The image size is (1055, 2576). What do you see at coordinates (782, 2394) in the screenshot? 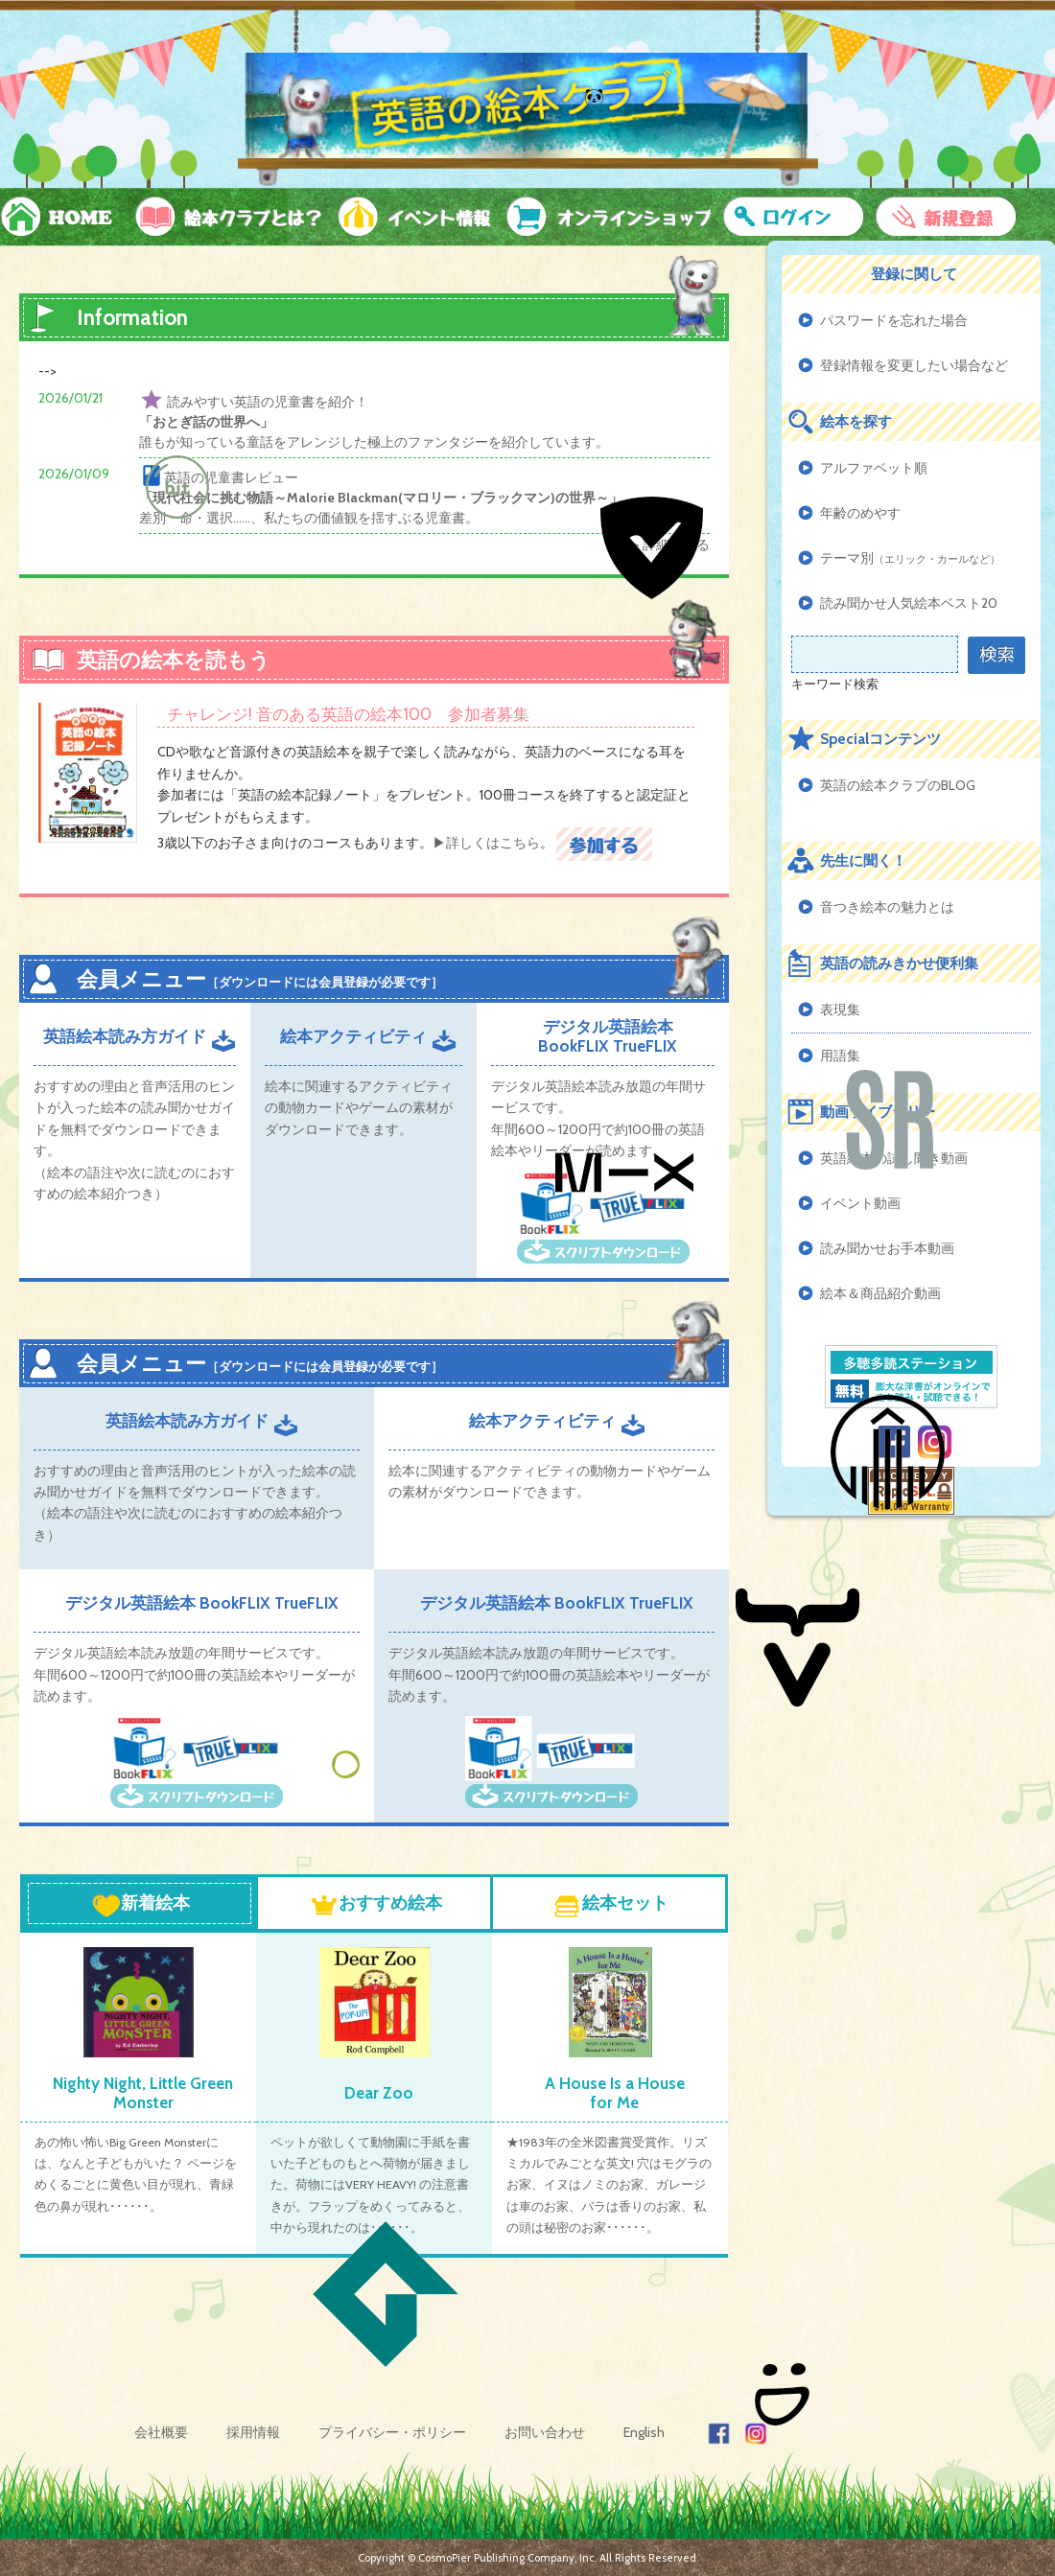
I see `open SmugMug photo sharing app` at bounding box center [782, 2394].